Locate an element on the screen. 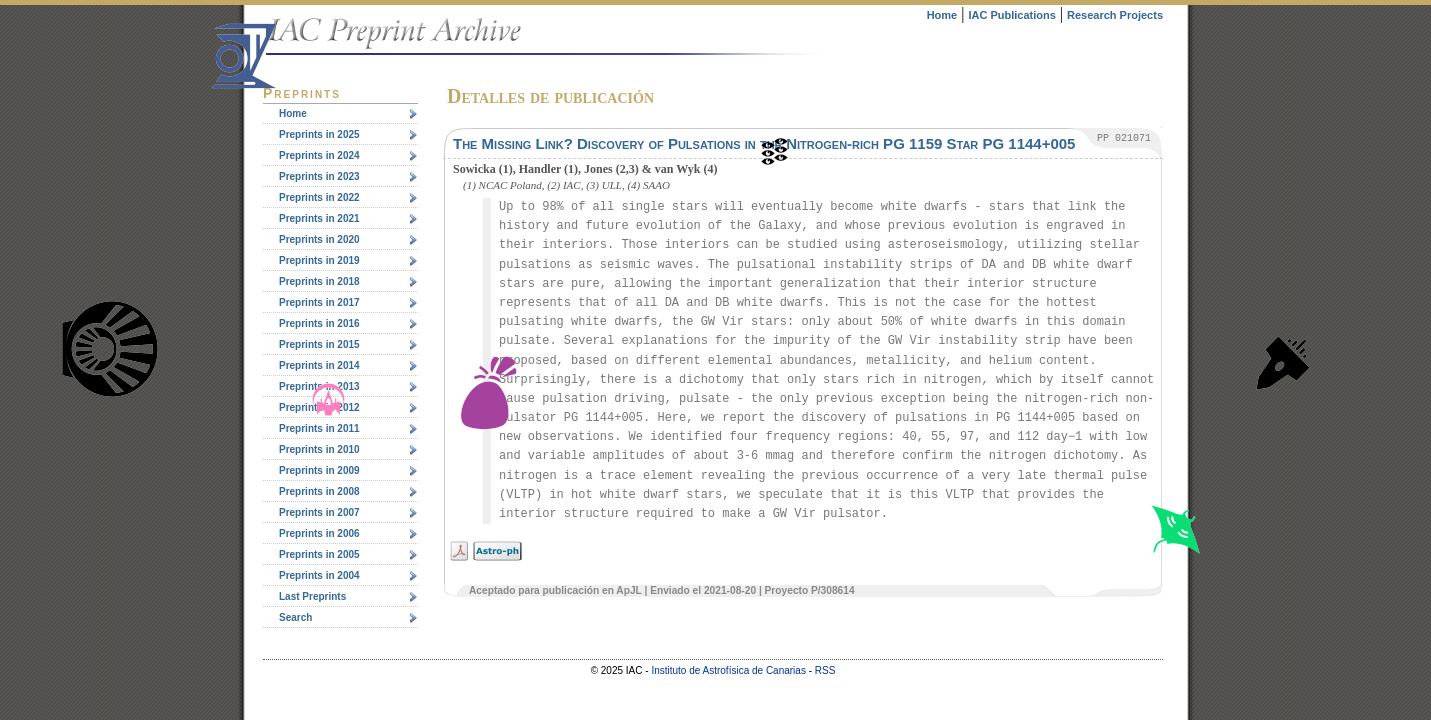 The image size is (1431, 720). select heavy fighter class or unit is located at coordinates (1283, 363).